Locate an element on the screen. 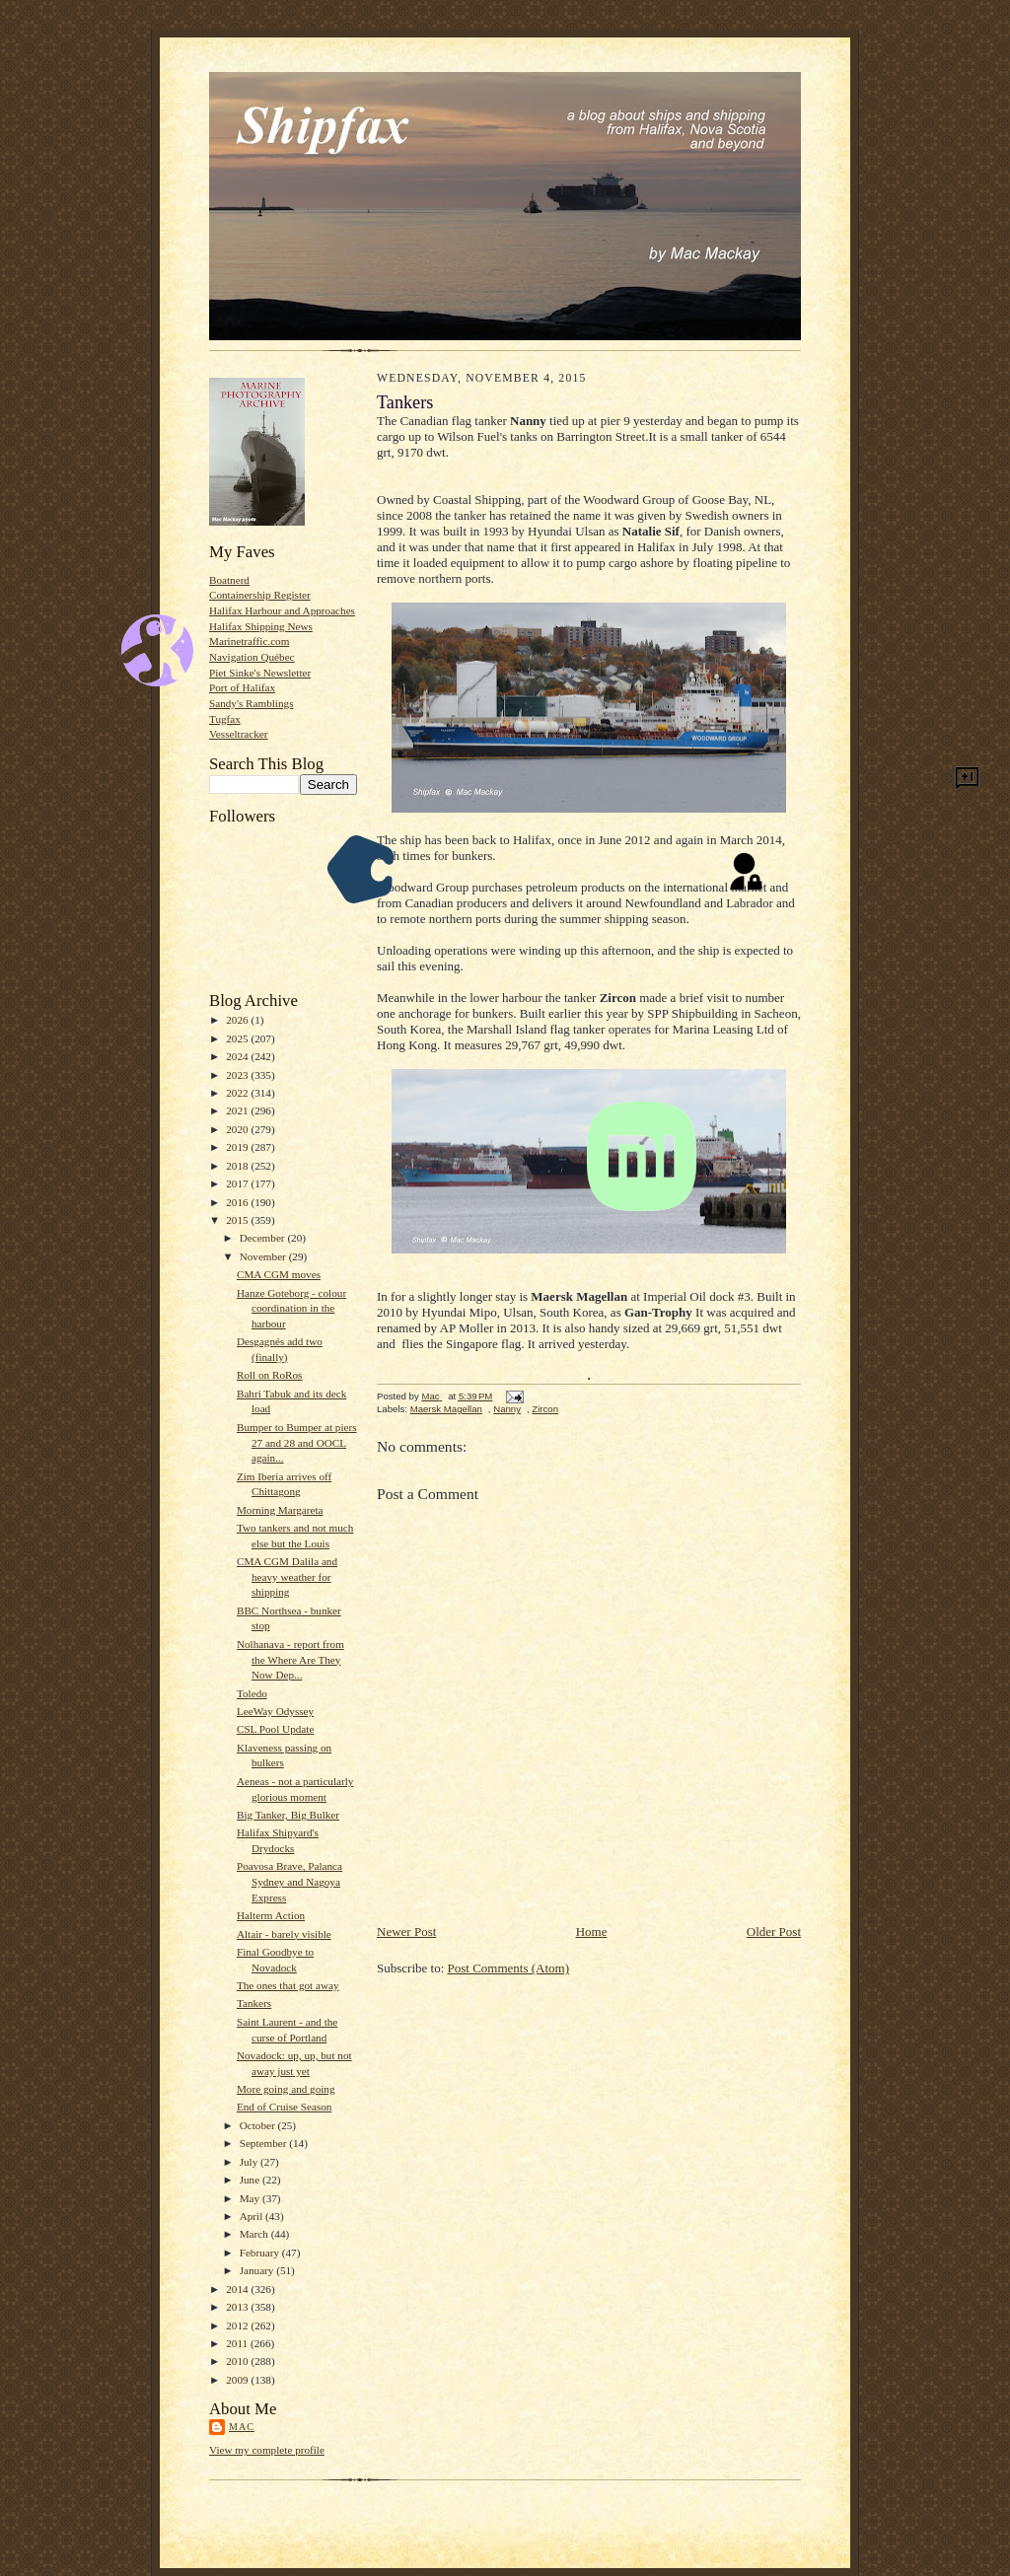 This screenshot has height=2576, width=1010. xiaomi brand logo is located at coordinates (641, 1156).